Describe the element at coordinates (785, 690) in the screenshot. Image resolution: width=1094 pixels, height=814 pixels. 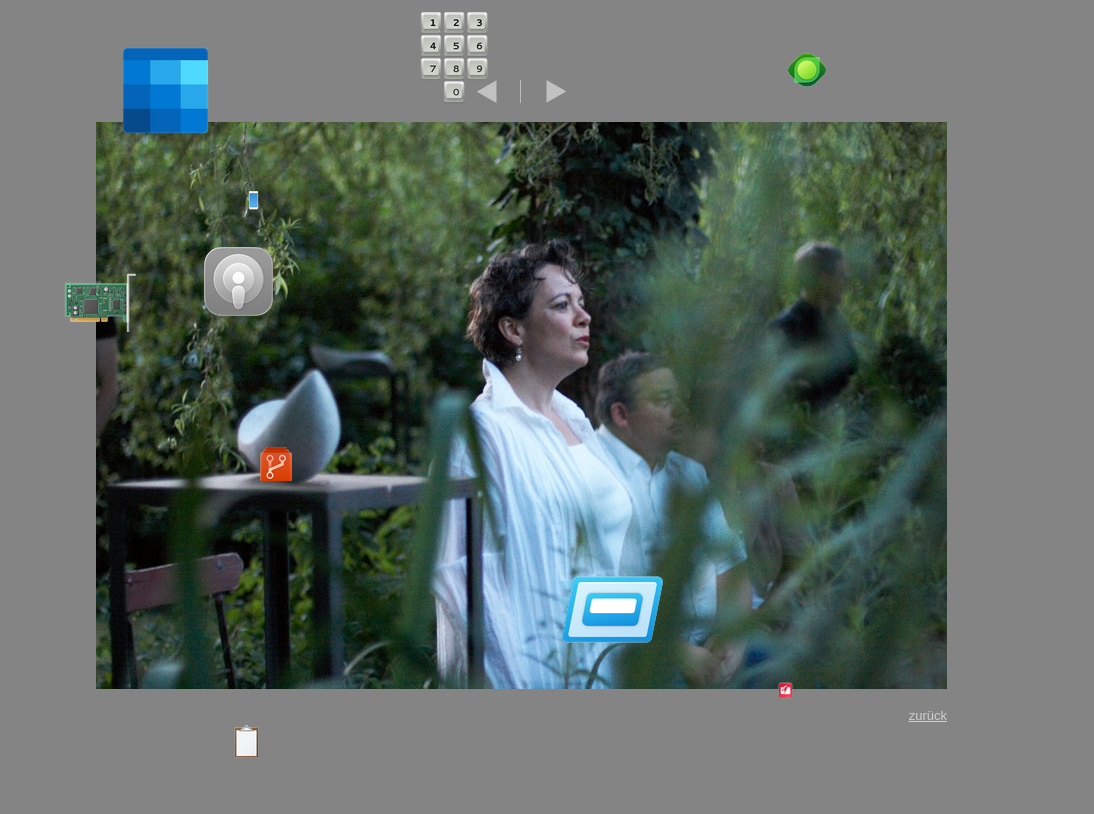
I see `an EPS image file` at that location.